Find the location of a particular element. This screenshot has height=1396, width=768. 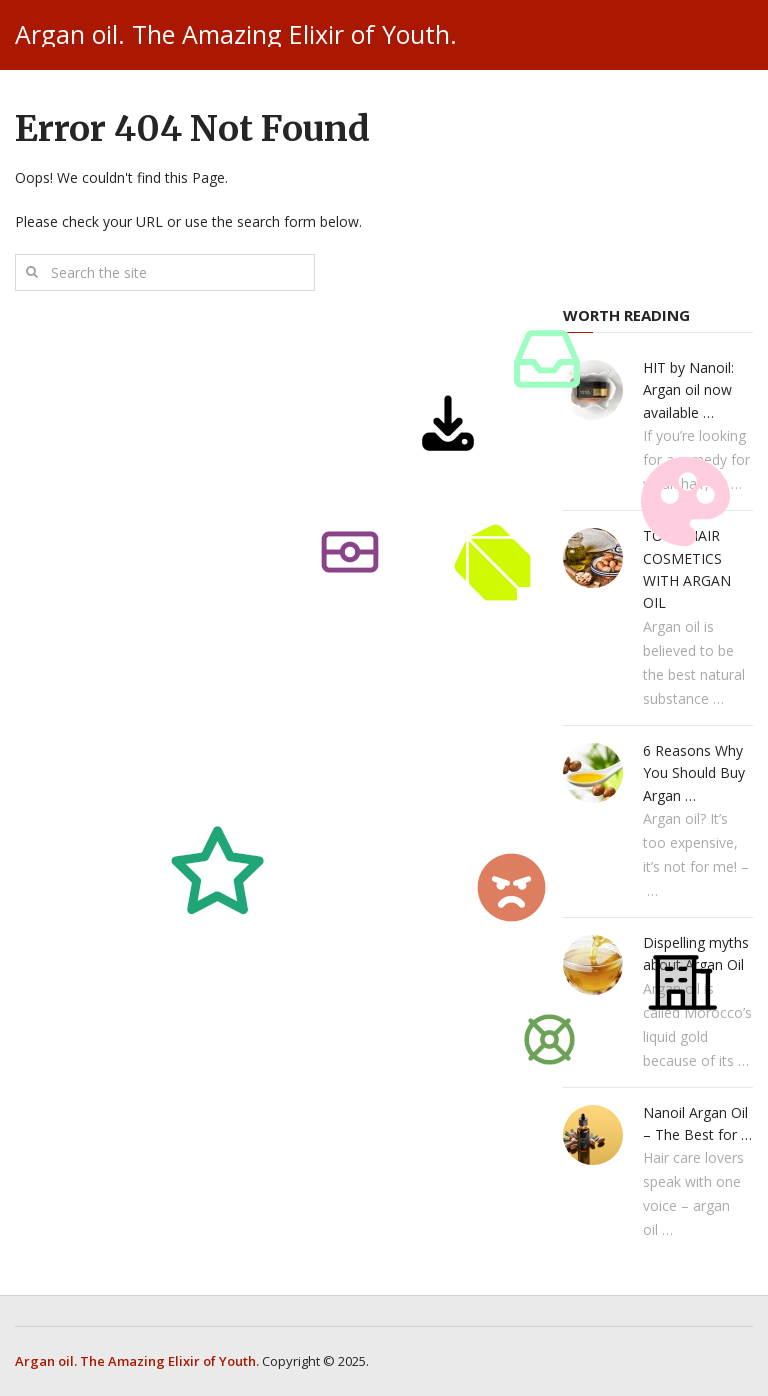

view your inbox is located at coordinates (547, 359).